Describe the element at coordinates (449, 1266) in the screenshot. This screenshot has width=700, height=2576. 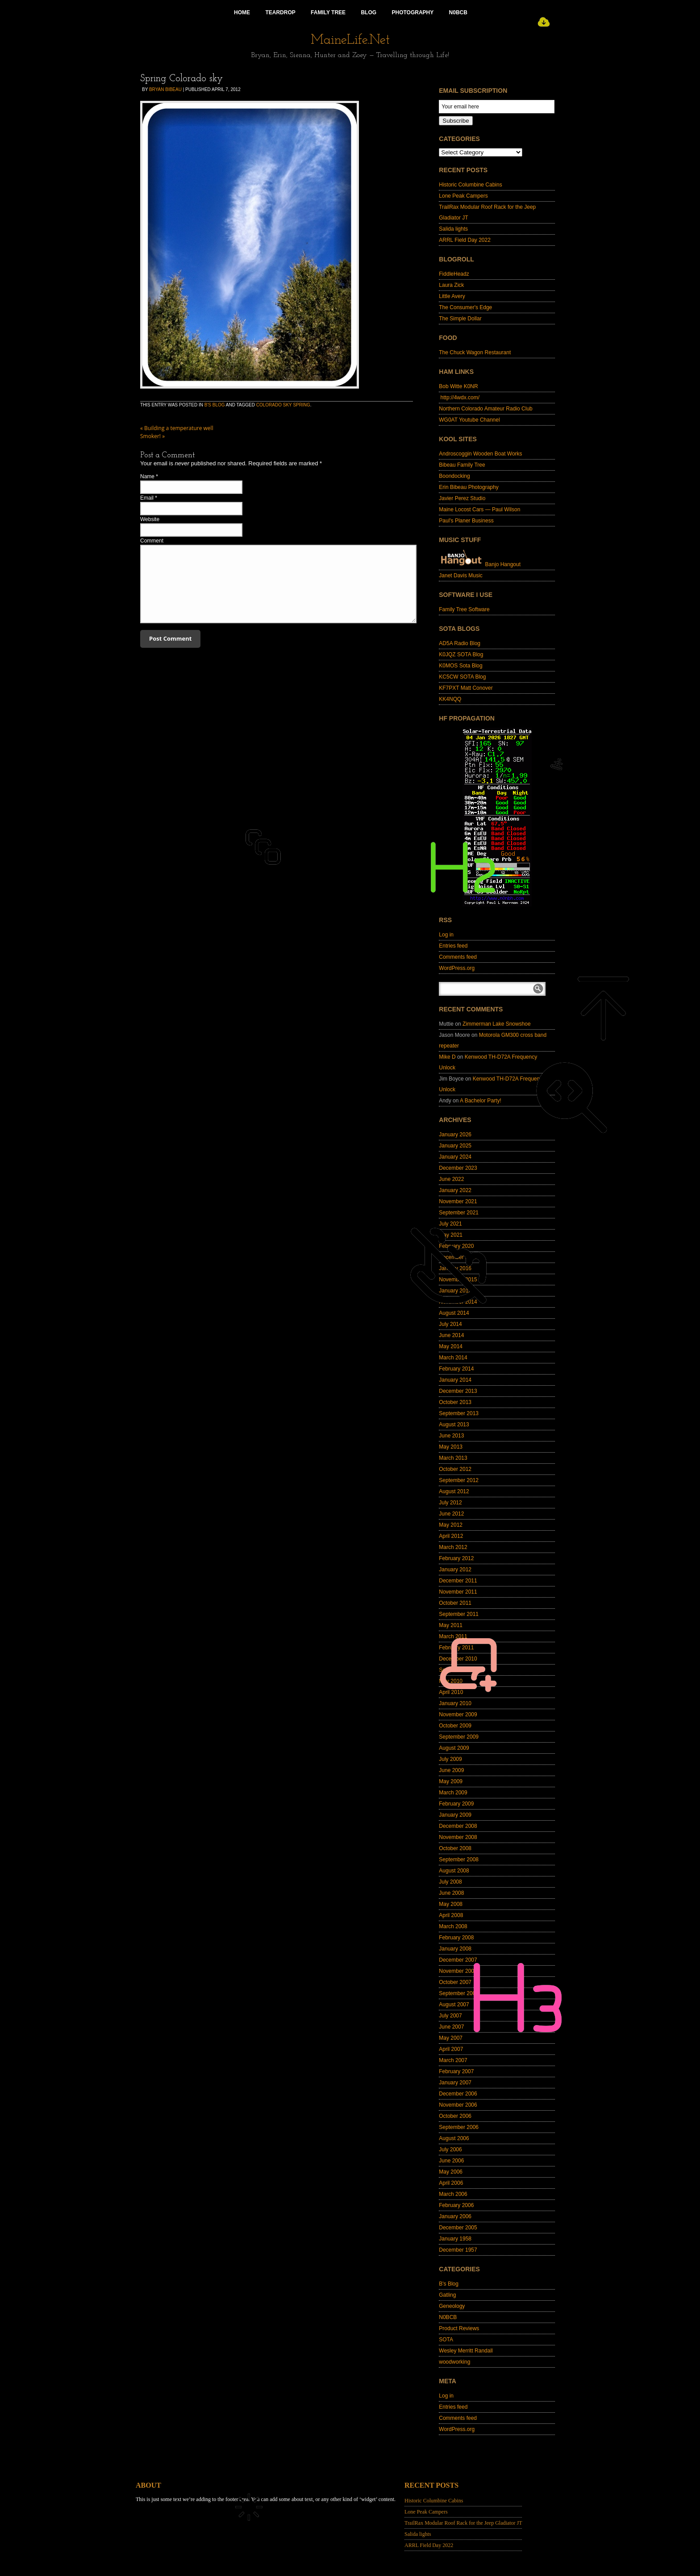
I see `disable touch or pointer input` at that location.